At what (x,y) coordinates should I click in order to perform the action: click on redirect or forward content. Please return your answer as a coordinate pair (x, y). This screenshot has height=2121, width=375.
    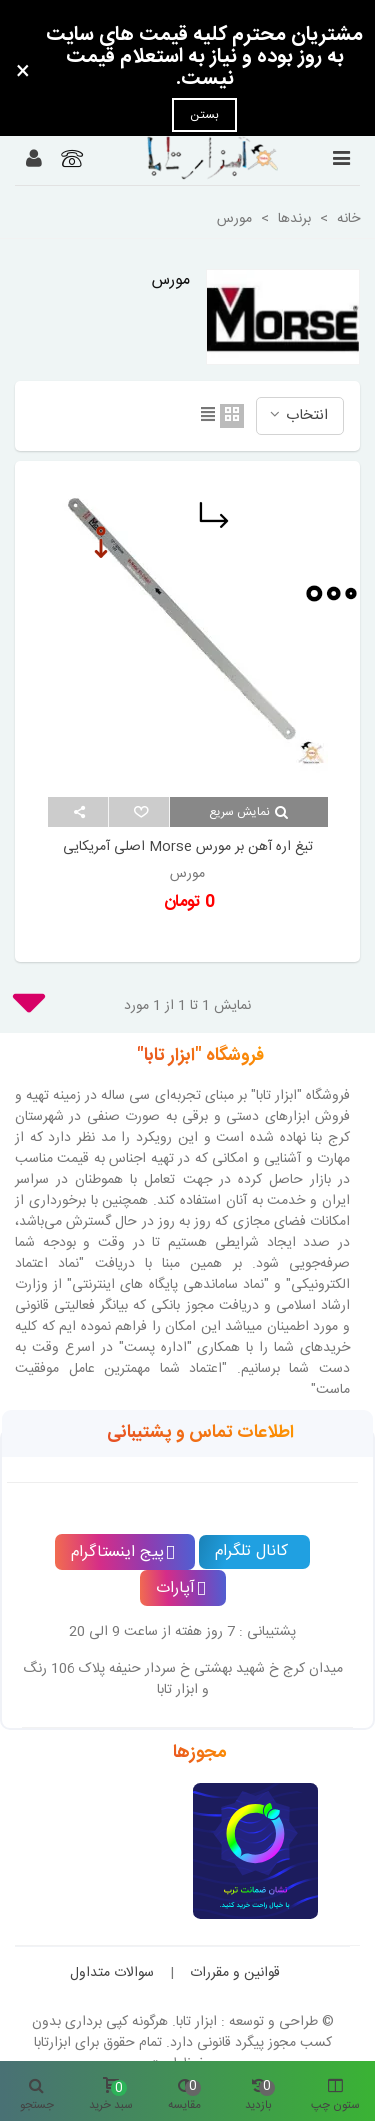
    Looking at the image, I should click on (214, 515).